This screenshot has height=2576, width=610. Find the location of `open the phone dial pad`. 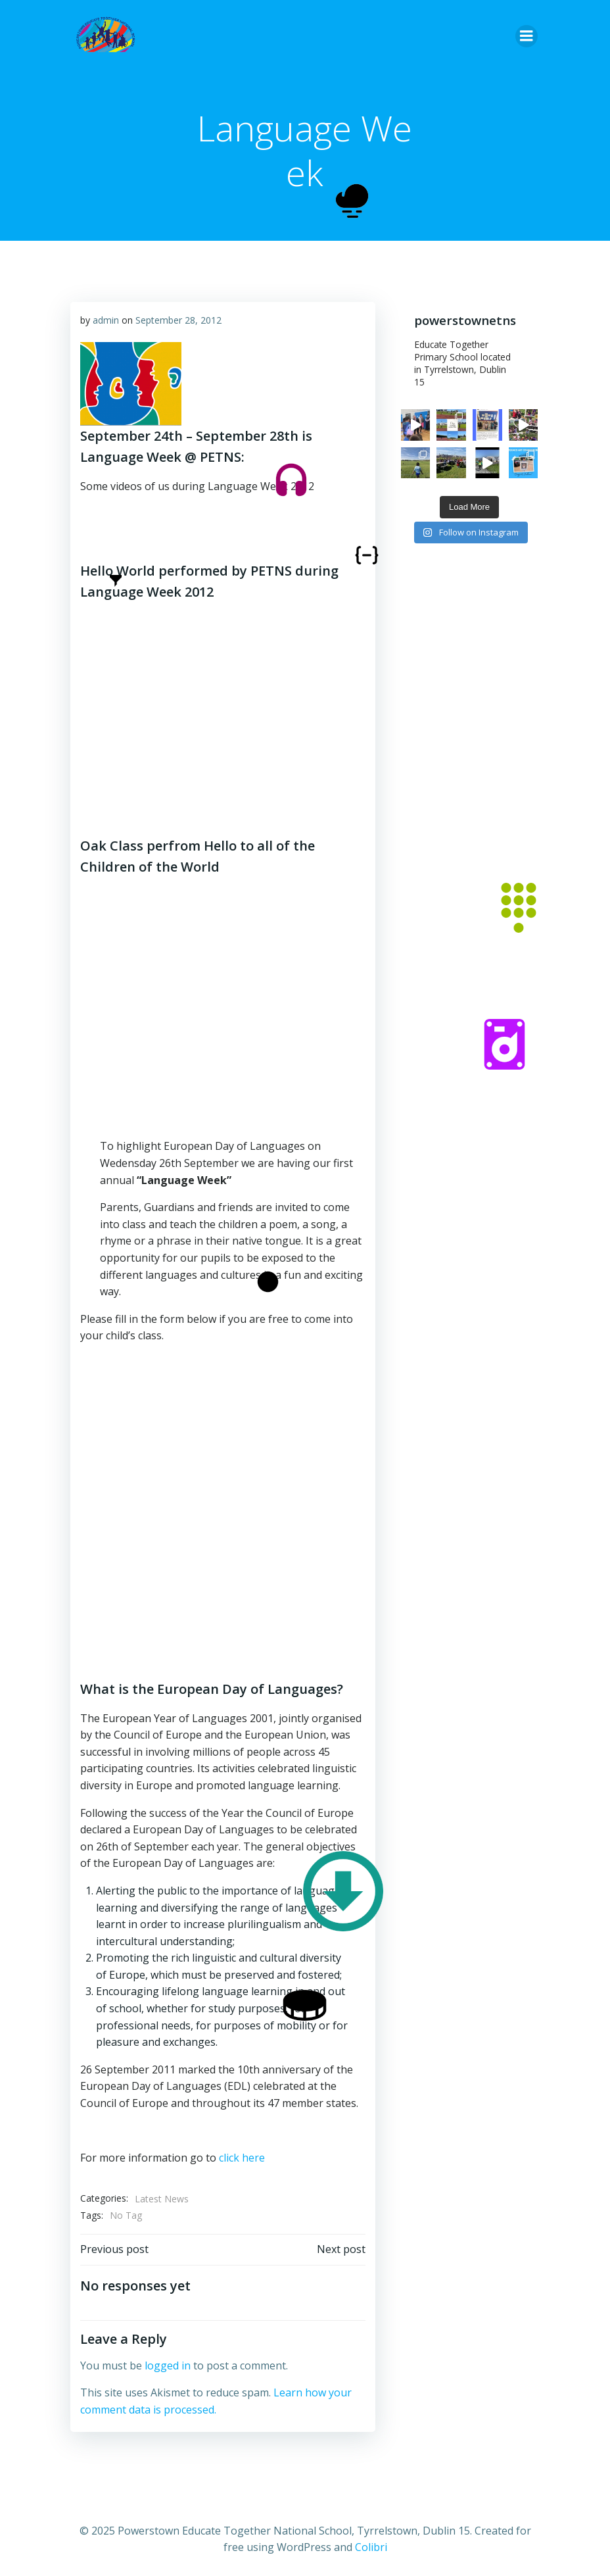

open the phone dial pad is located at coordinates (519, 908).